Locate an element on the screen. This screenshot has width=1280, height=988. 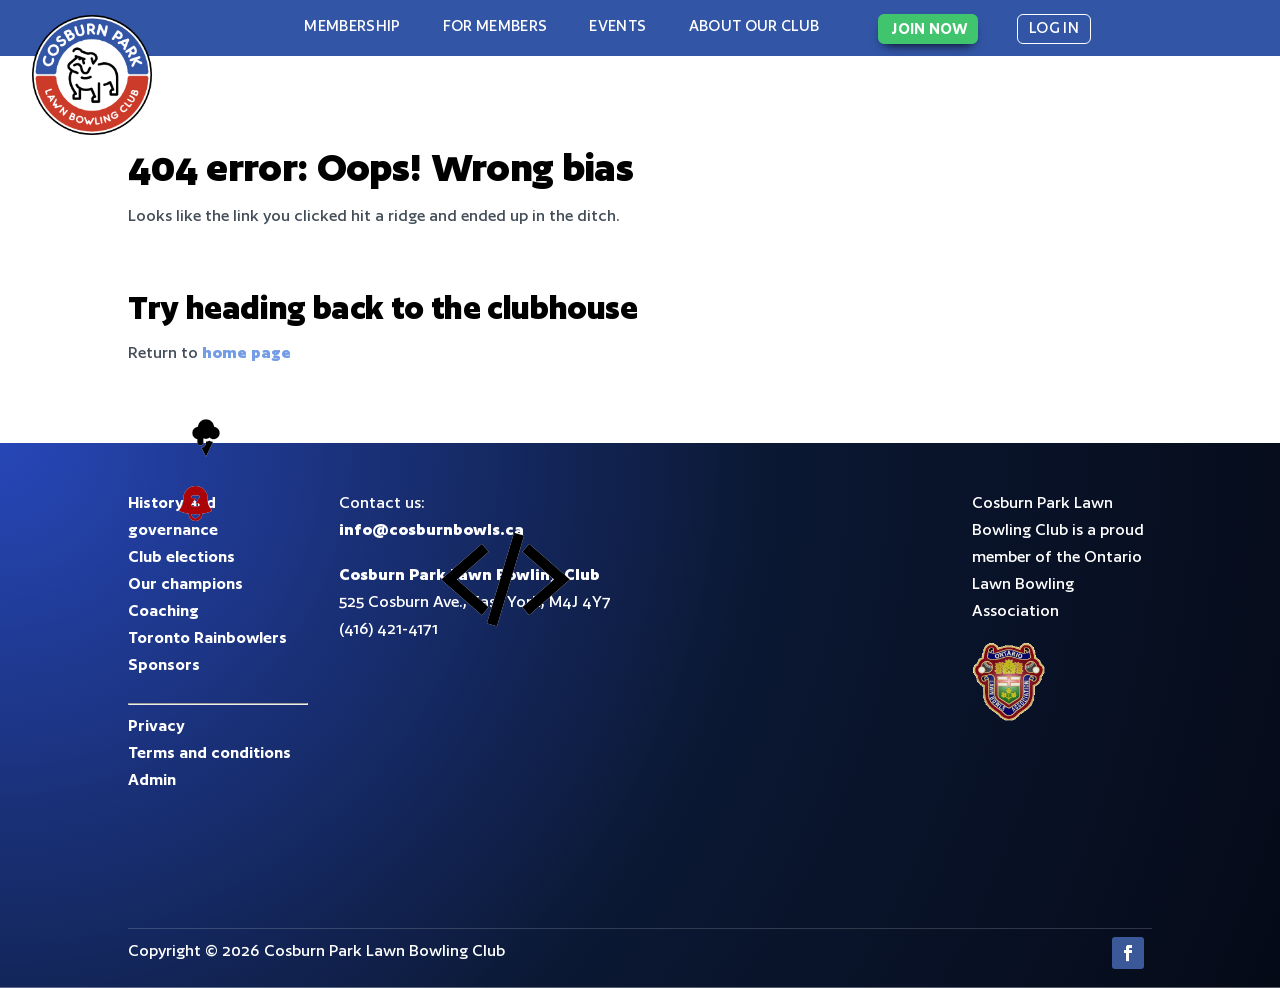
browse dessert or ice cream options is located at coordinates (206, 438).